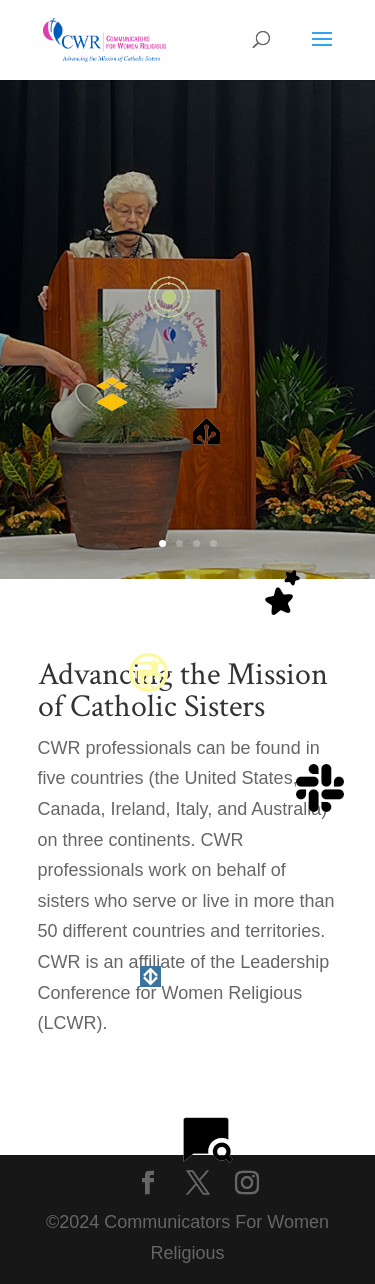  I want to click on open Anki flashcard application, so click(282, 592).